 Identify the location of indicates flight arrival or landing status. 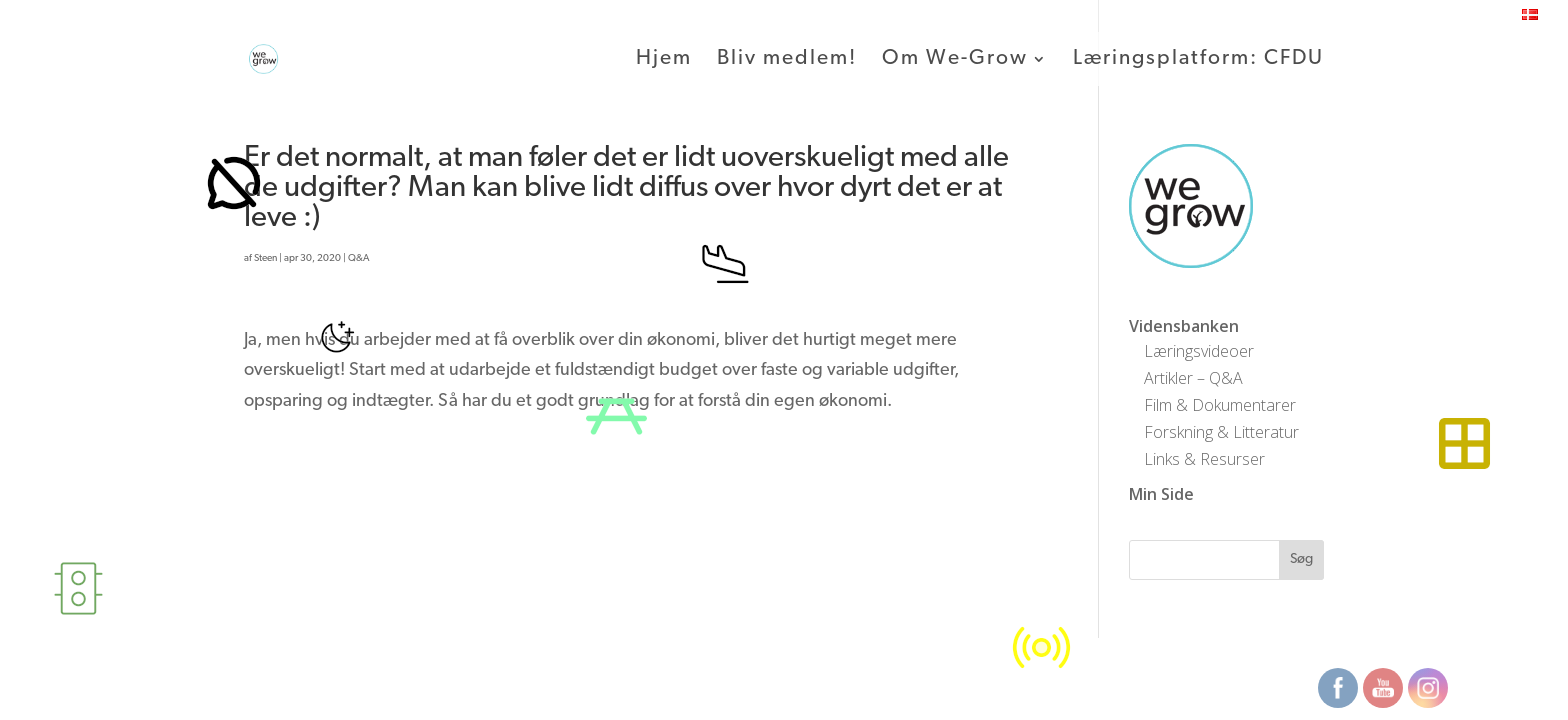
(723, 264).